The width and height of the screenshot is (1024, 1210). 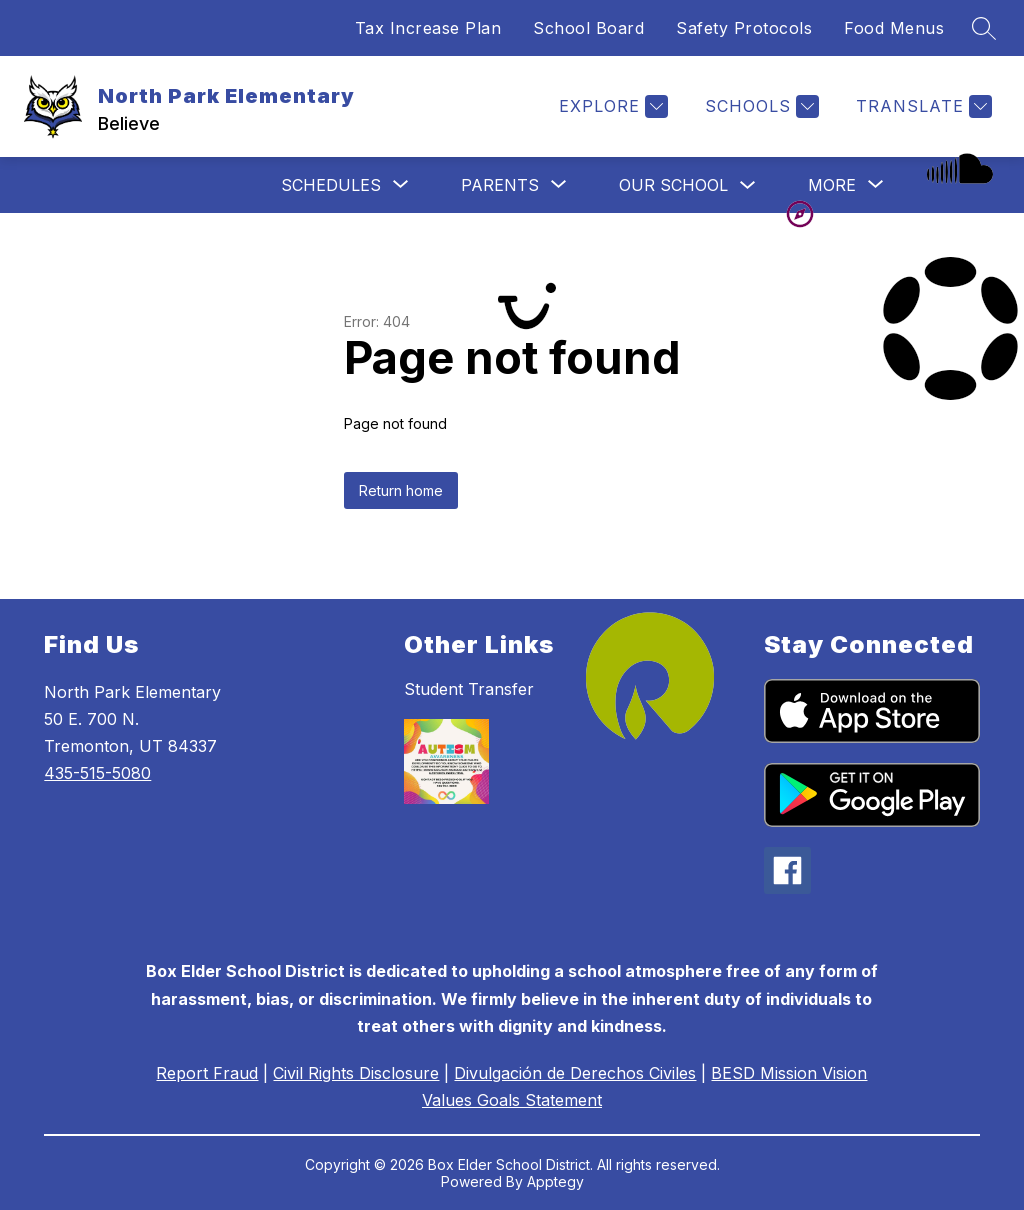 I want to click on reliance industries limited company logo, so click(x=650, y=676).